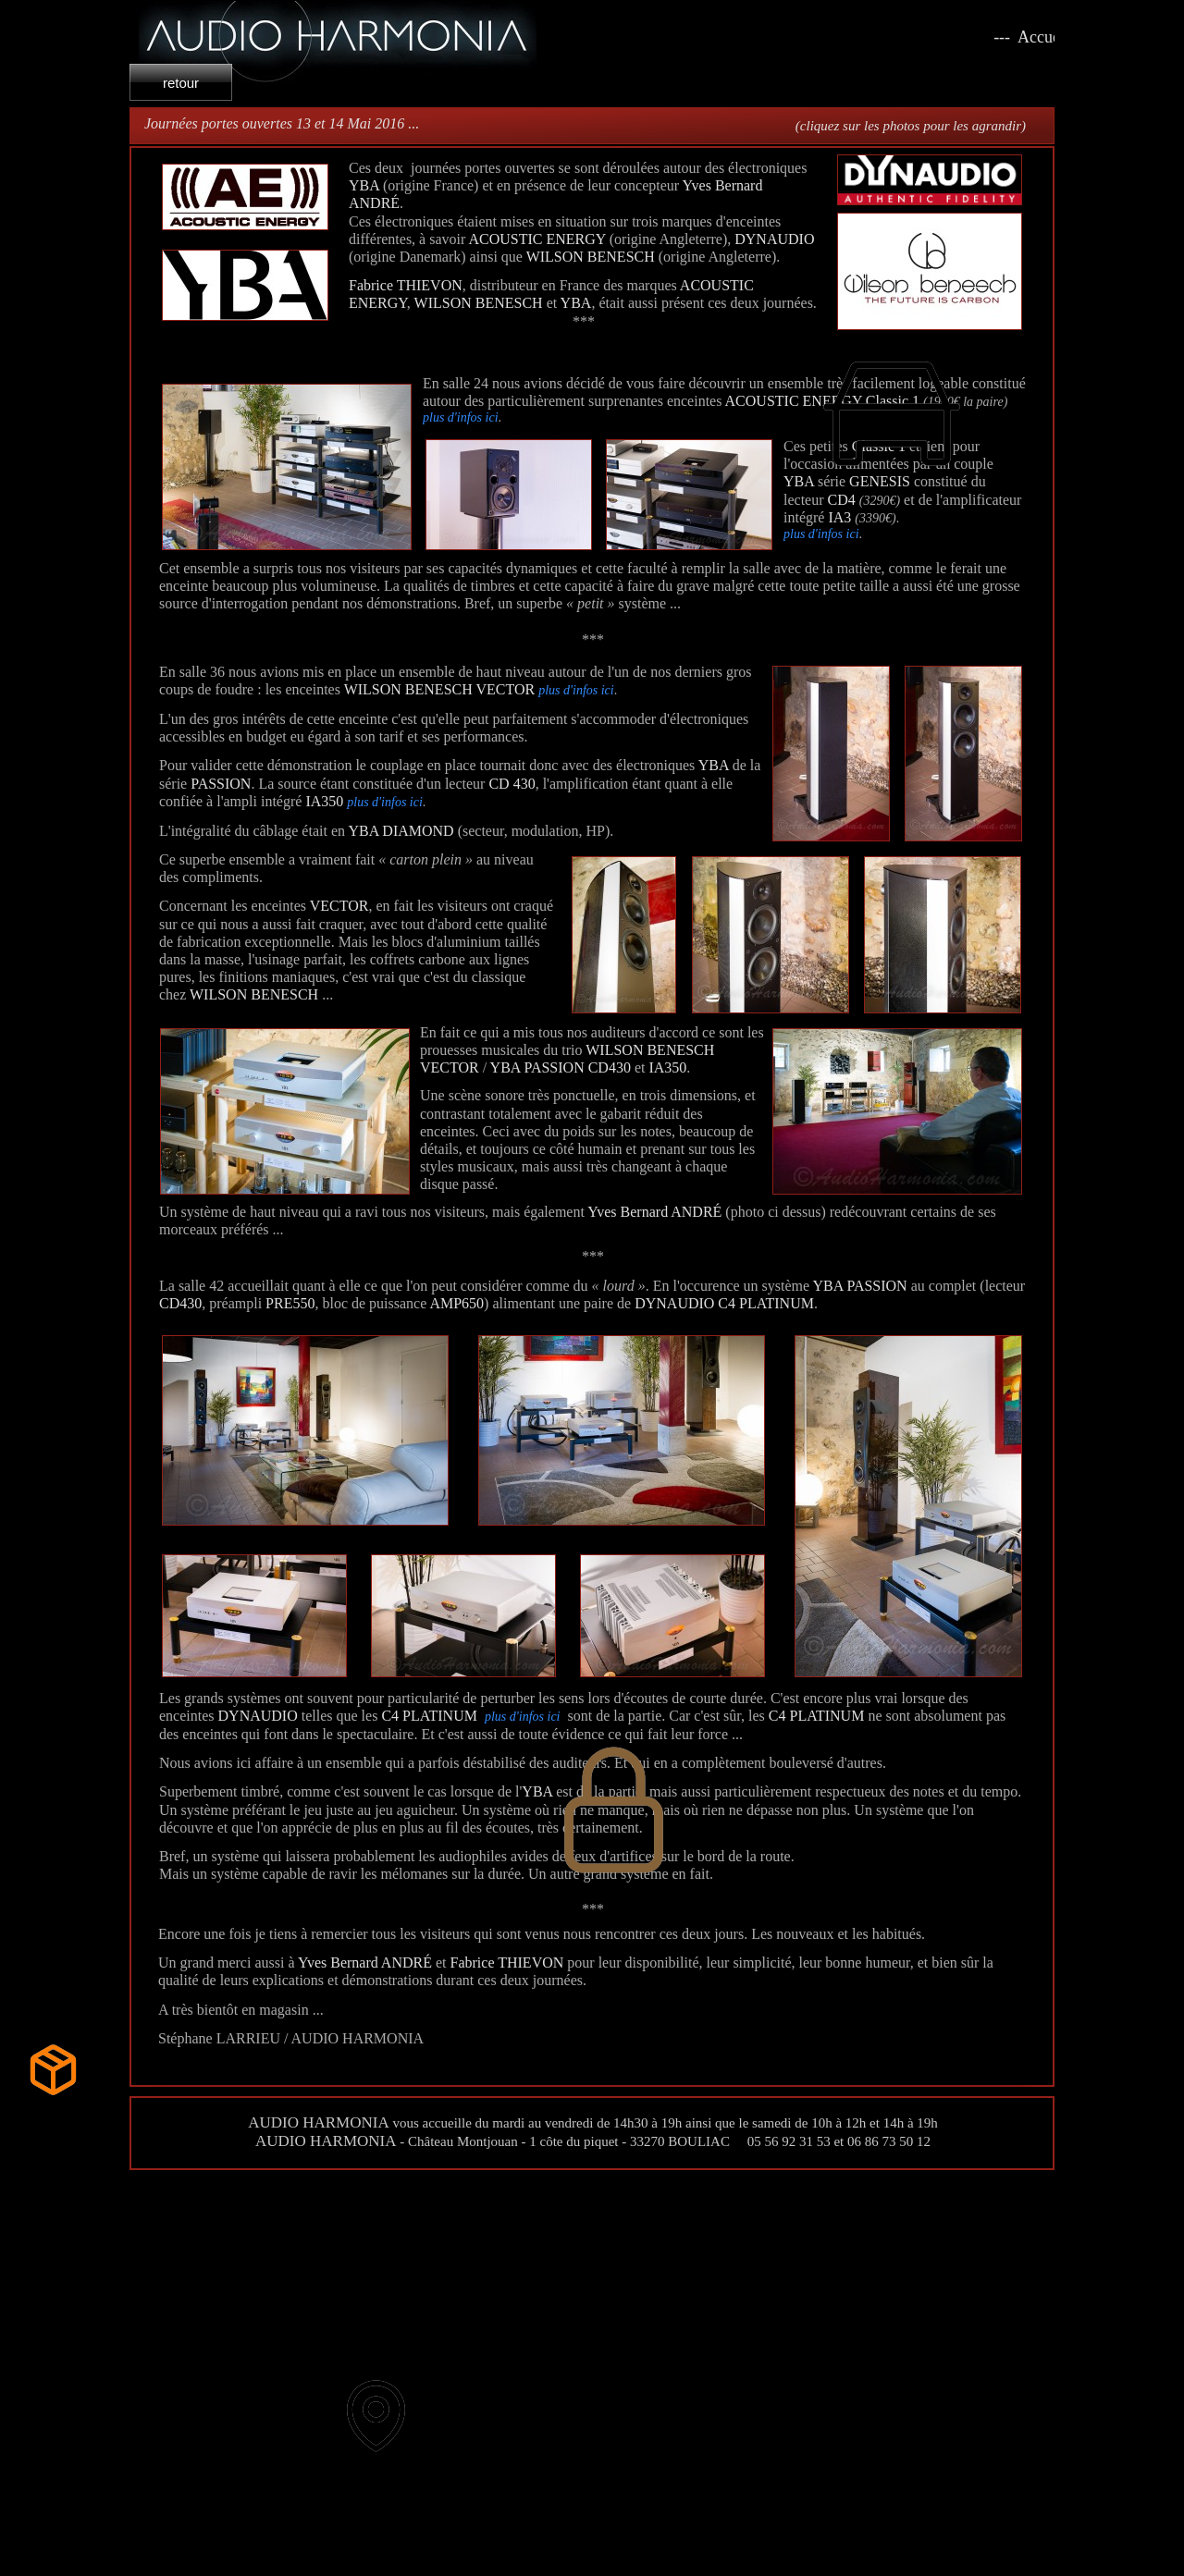 The height and width of the screenshot is (2576, 1184). Describe the element at coordinates (613, 1809) in the screenshot. I see `indicates a locked or secured item` at that location.